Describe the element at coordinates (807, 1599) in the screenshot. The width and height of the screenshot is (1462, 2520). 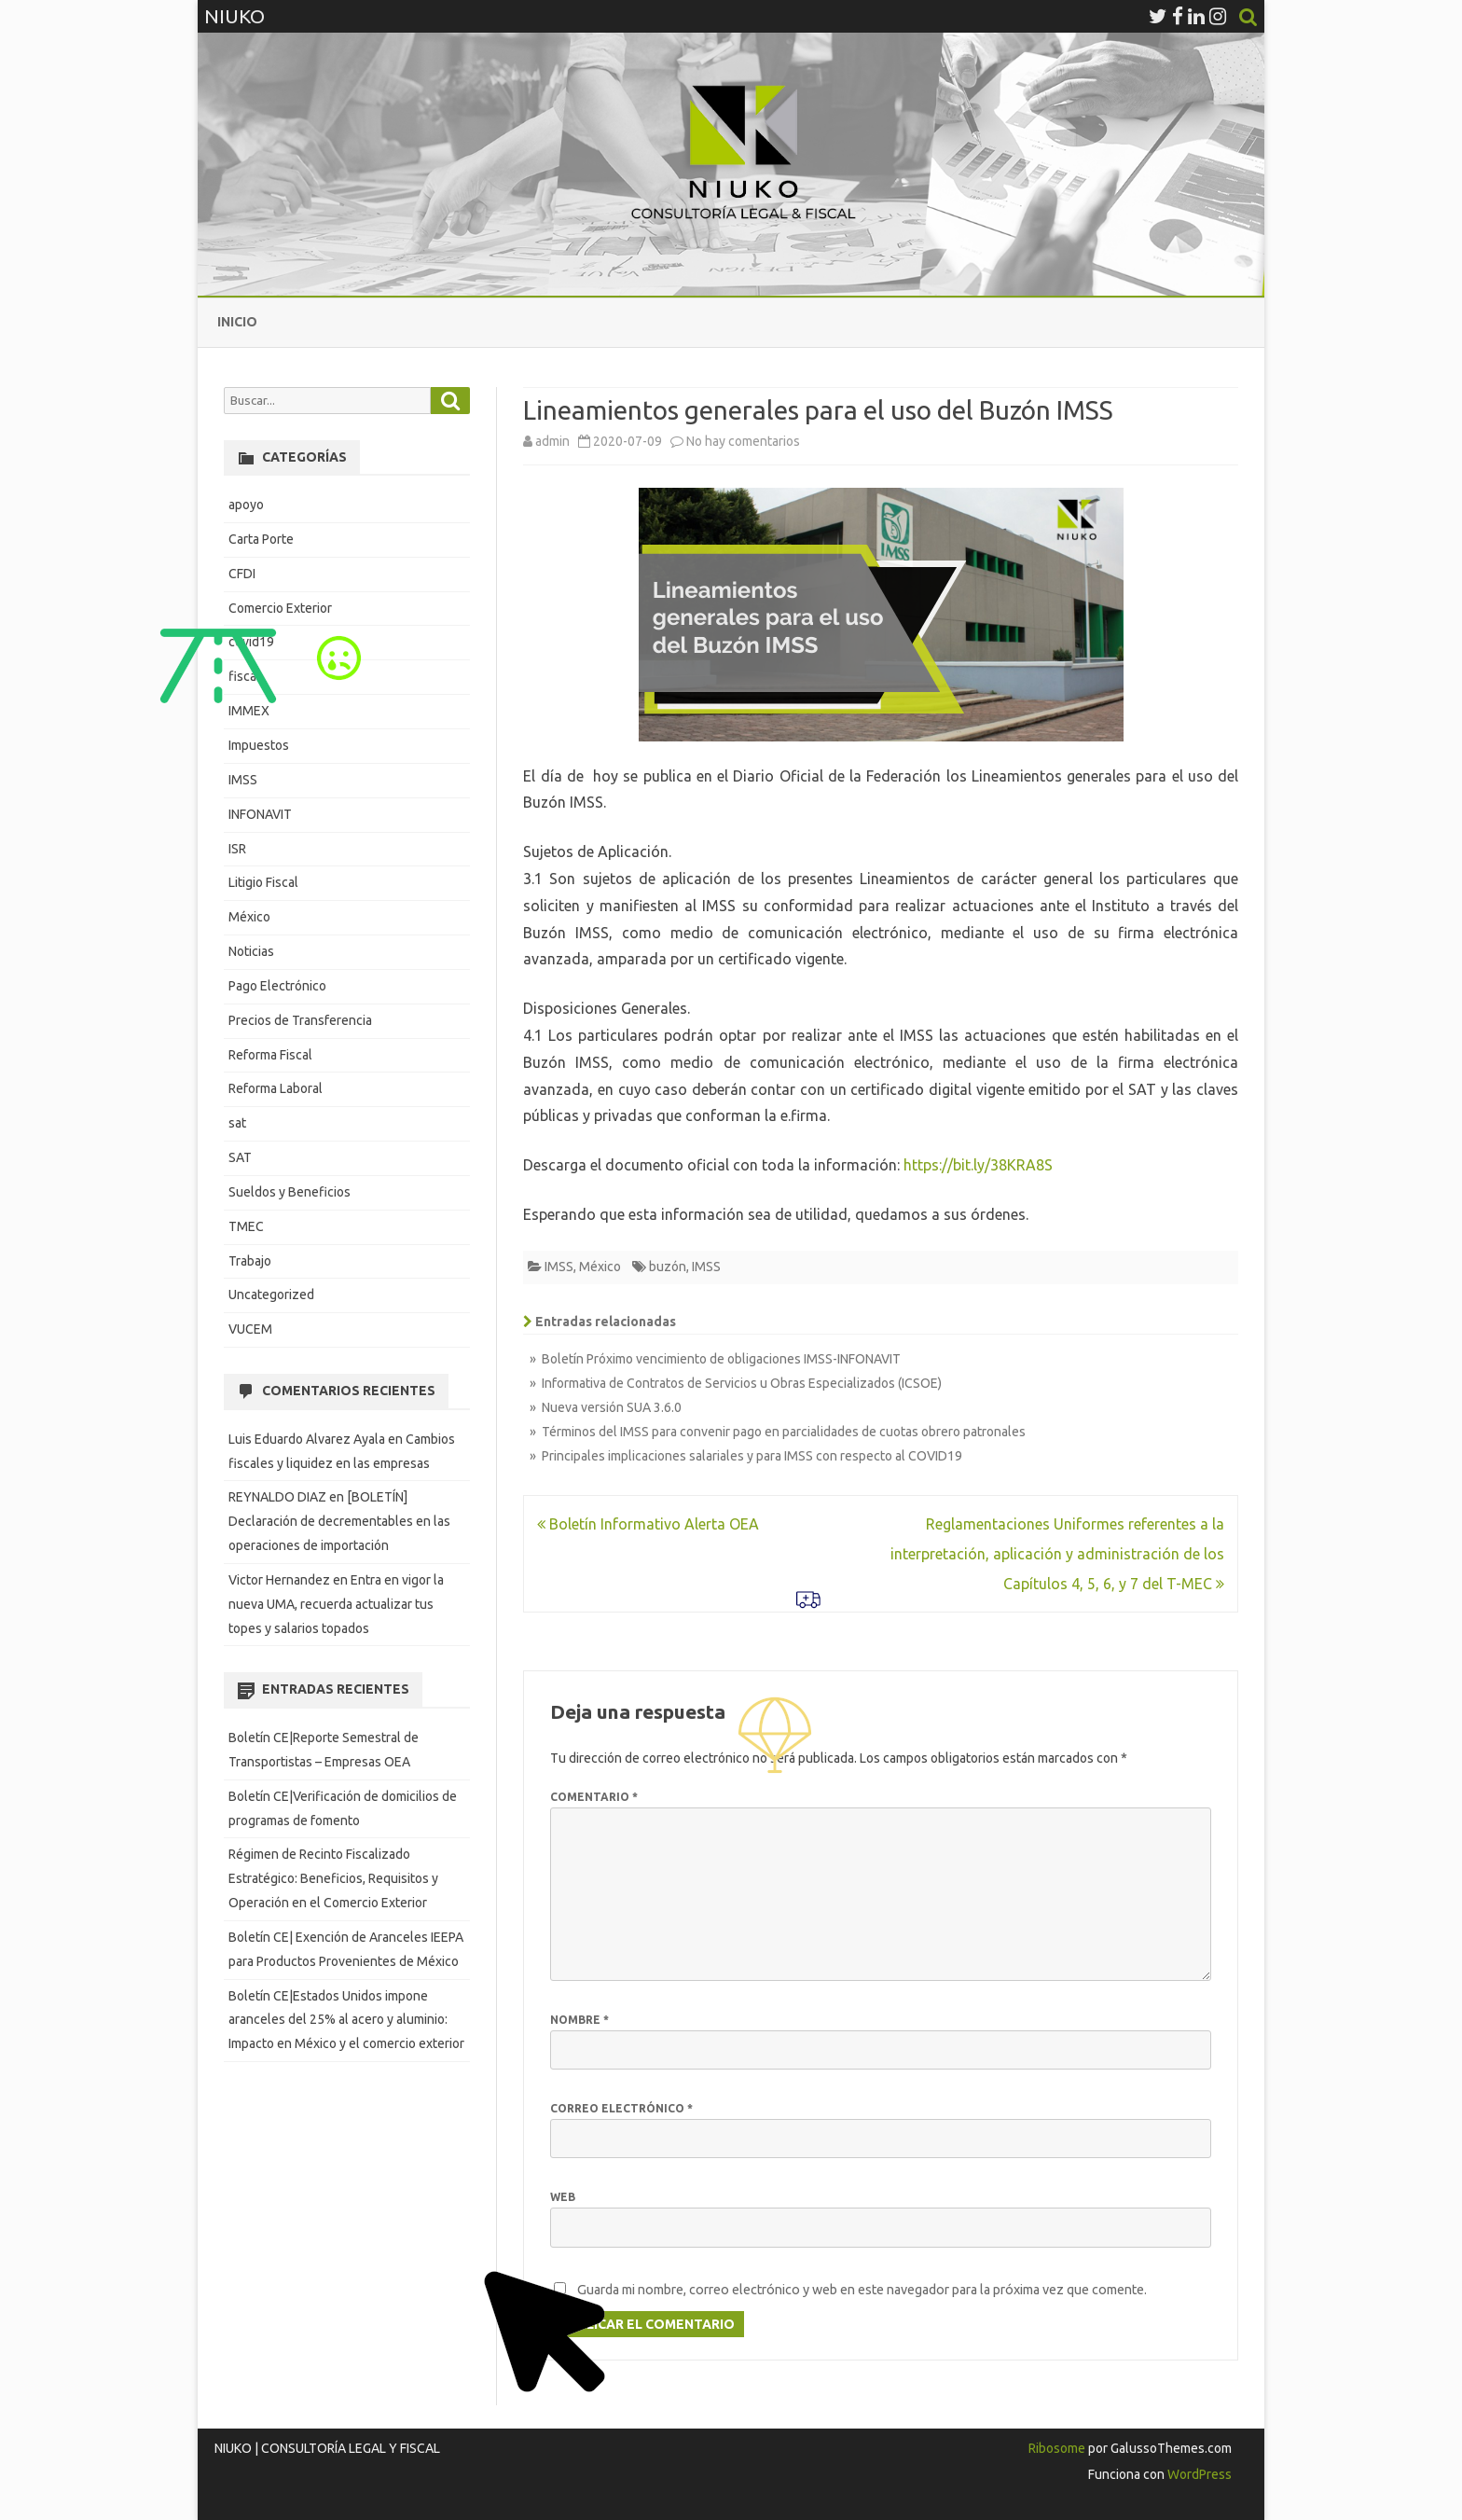
I see `access emergency medical services` at that location.